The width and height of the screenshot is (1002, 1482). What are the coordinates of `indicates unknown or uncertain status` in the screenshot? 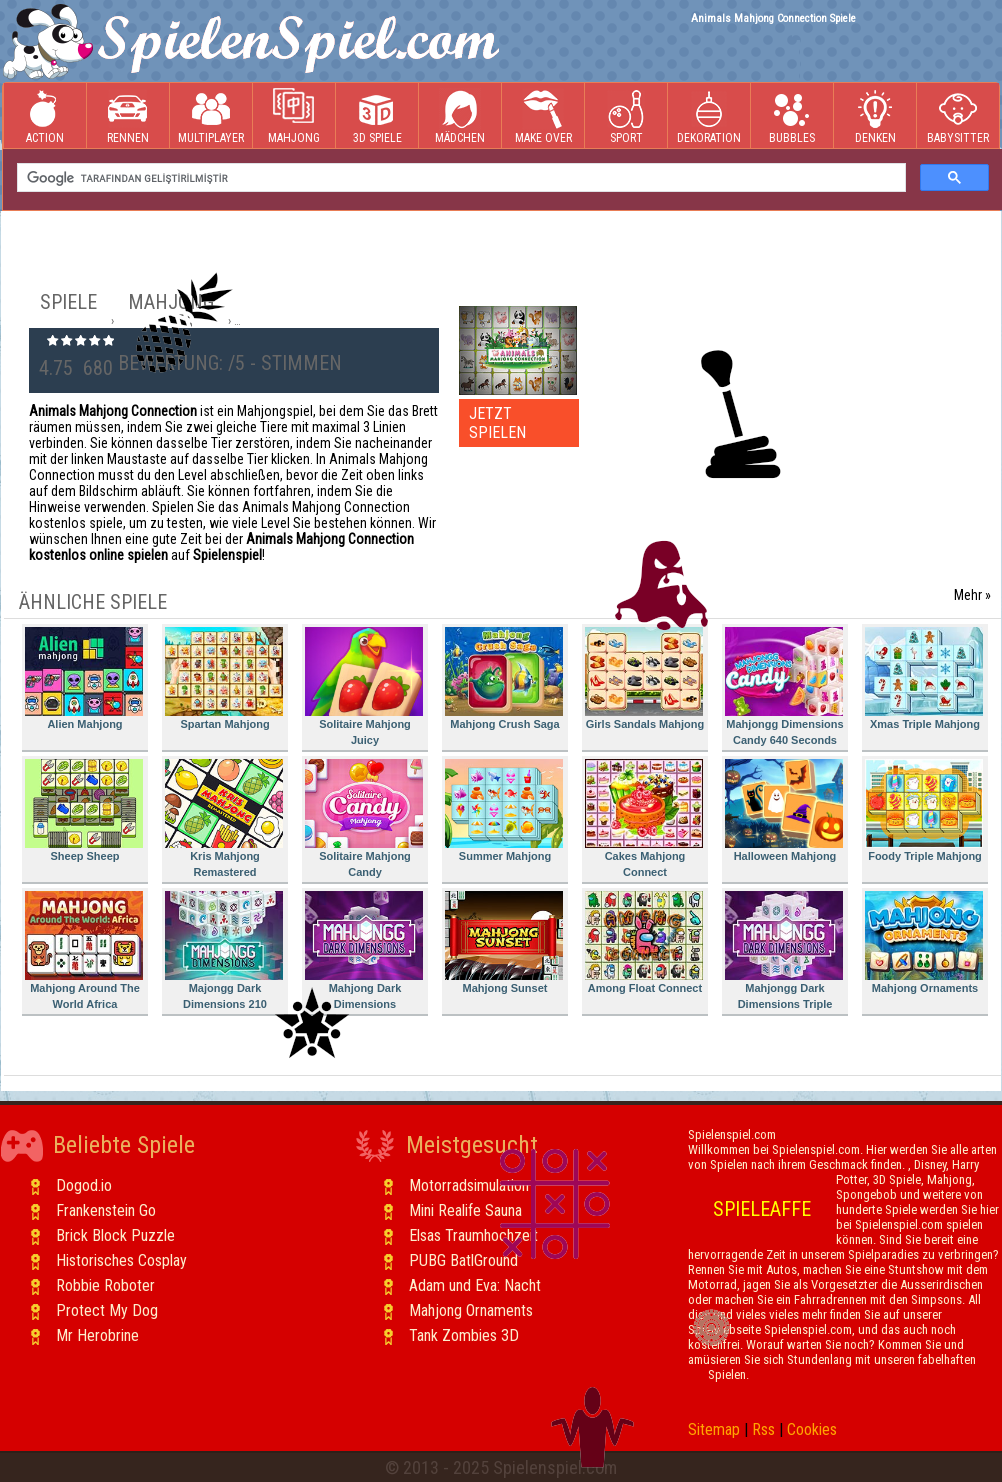 It's located at (592, 1426).